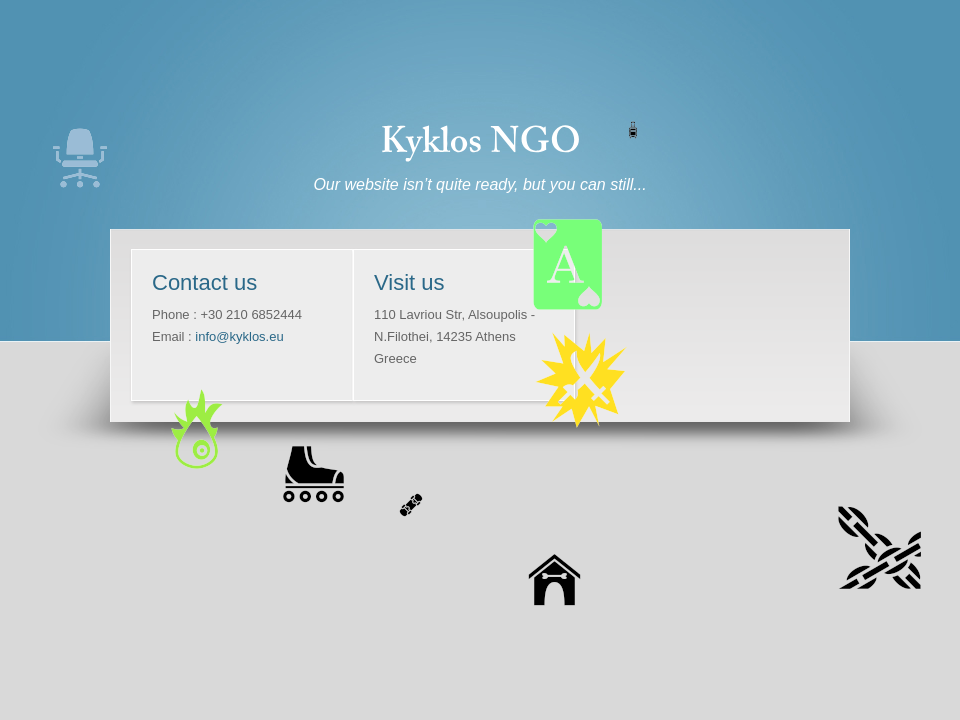  I want to click on select a spirit or ethereal character class, so click(197, 429).